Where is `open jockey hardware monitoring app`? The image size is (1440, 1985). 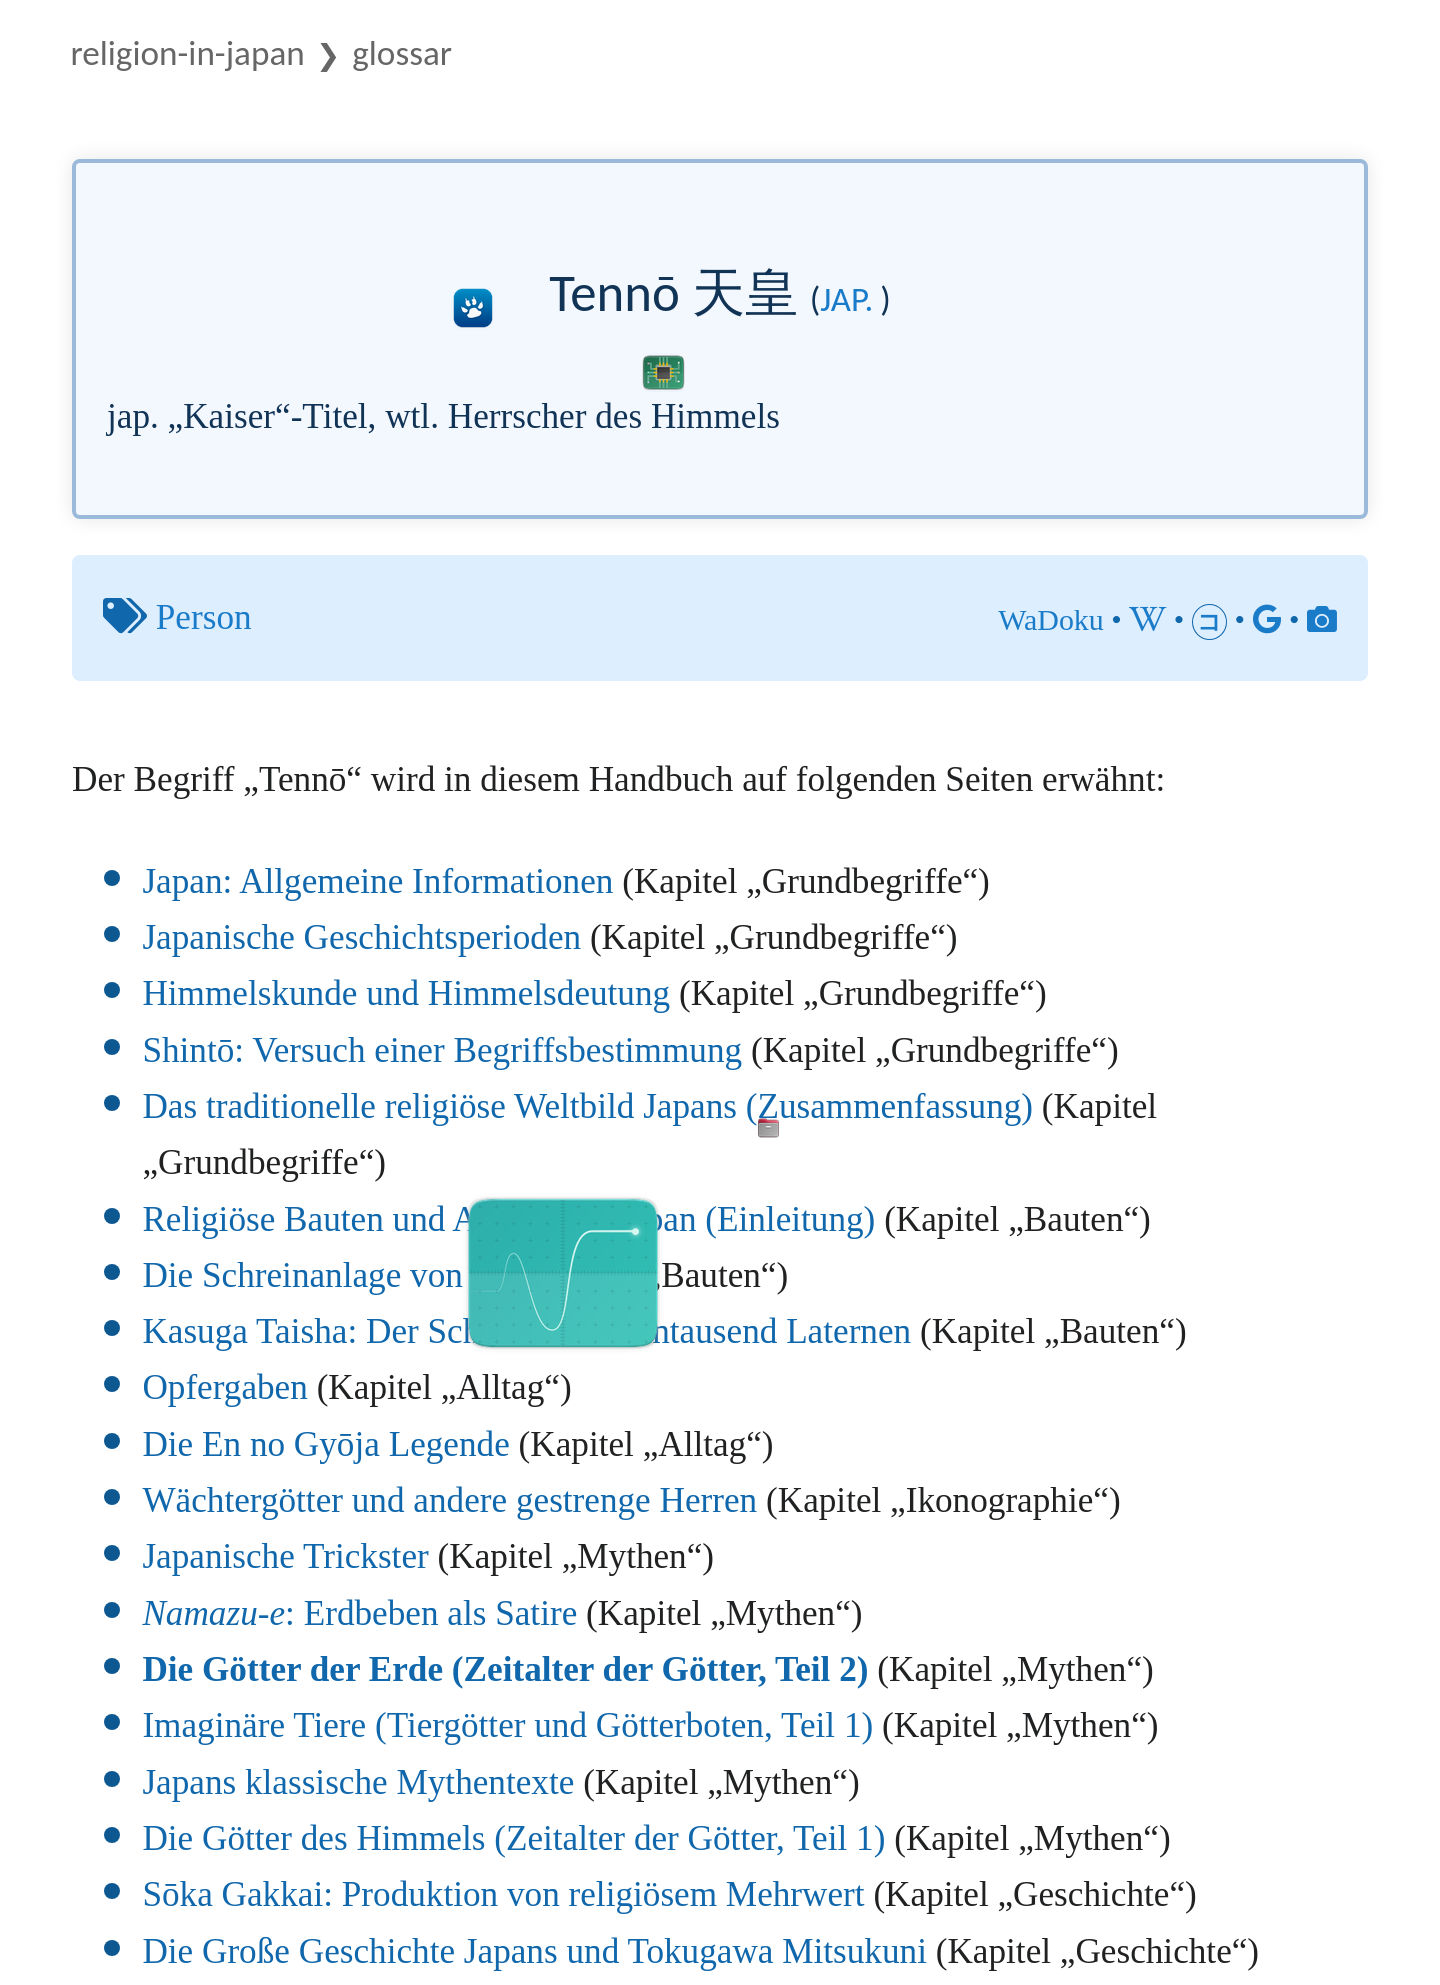
open jockey hardware monitoring app is located at coordinates (663, 372).